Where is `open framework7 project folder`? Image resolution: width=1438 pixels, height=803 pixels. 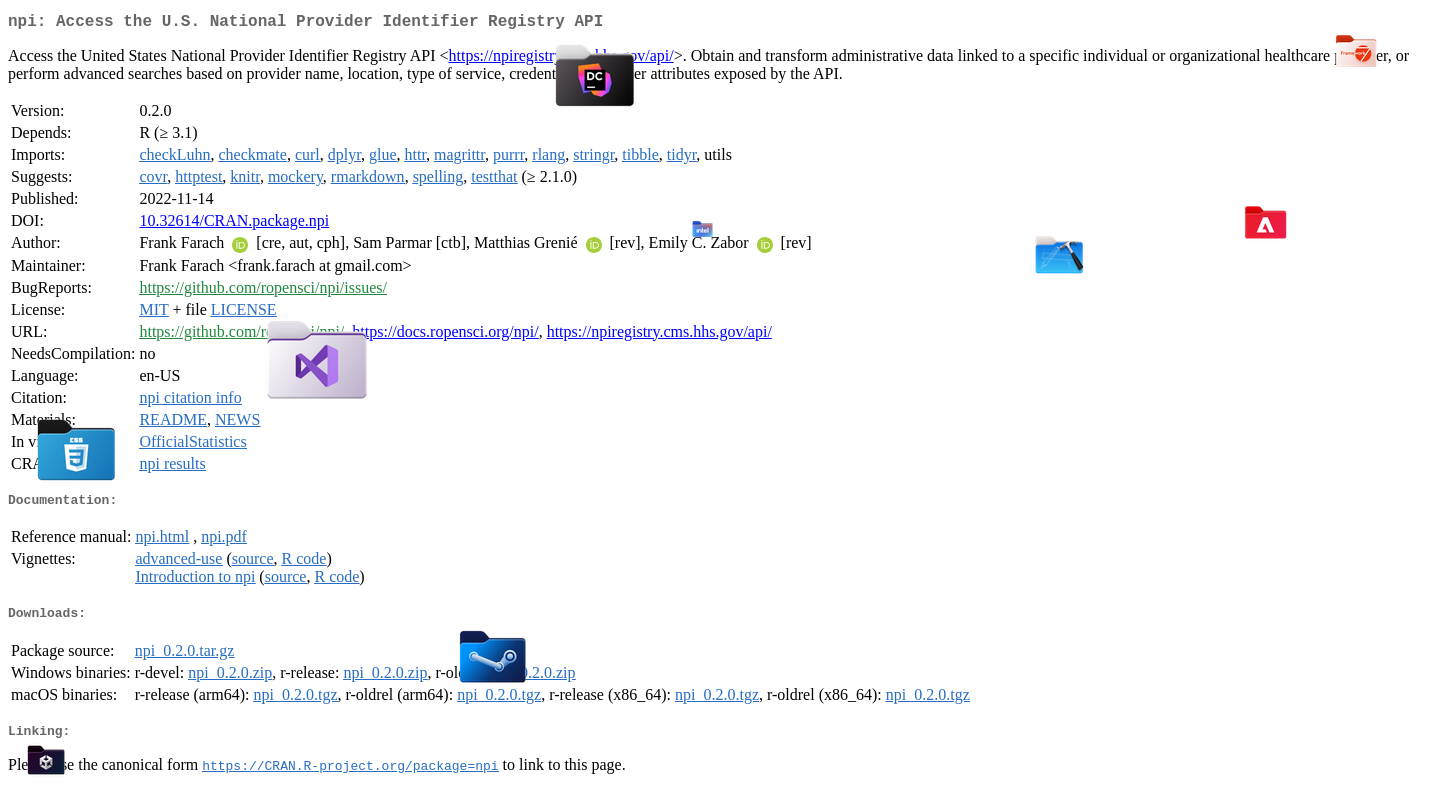 open framework7 project folder is located at coordinates (1356, 52).